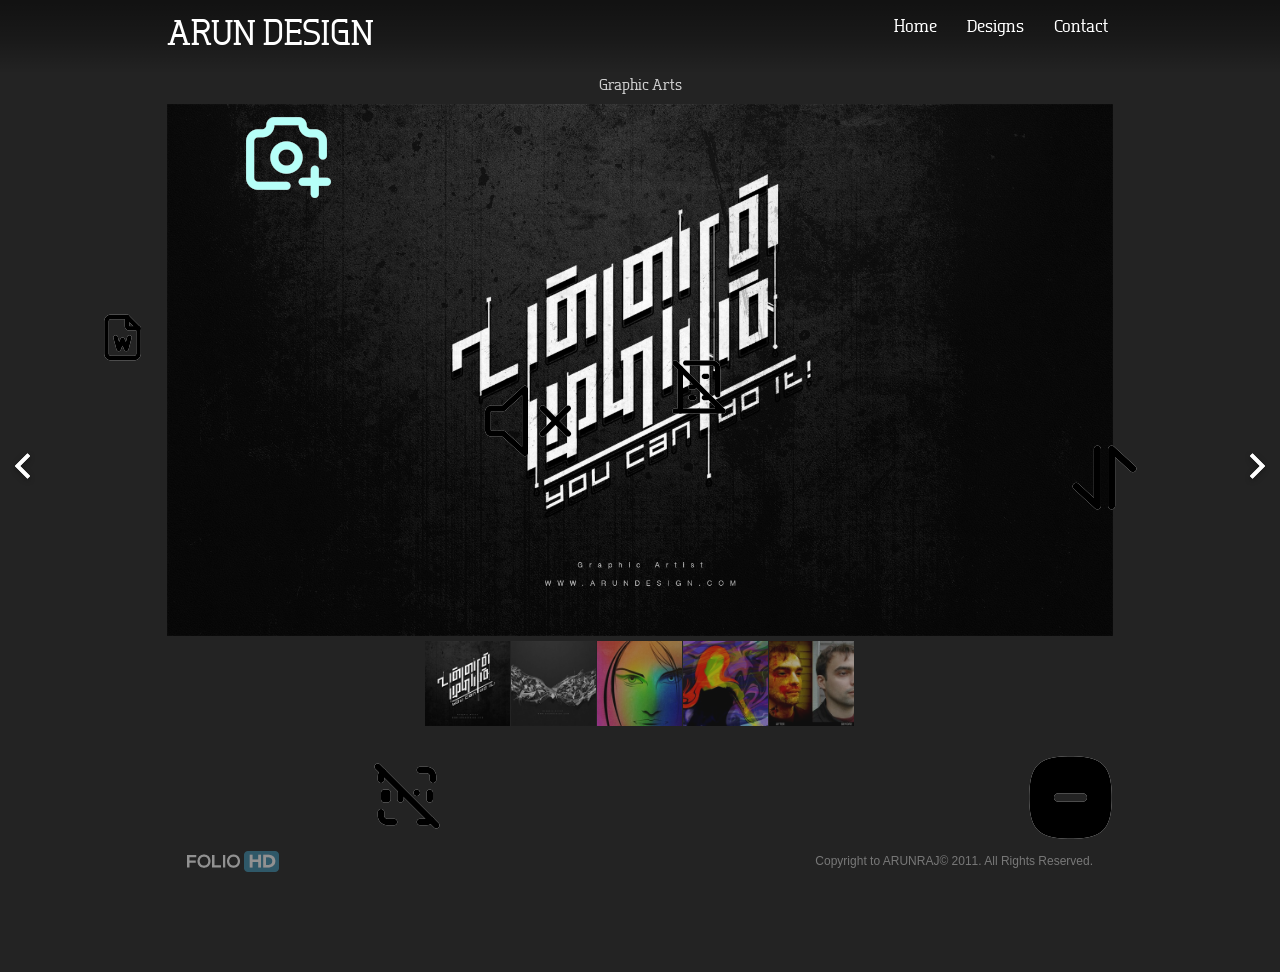  I want to click on building or location unavailable, so click(699, 387).